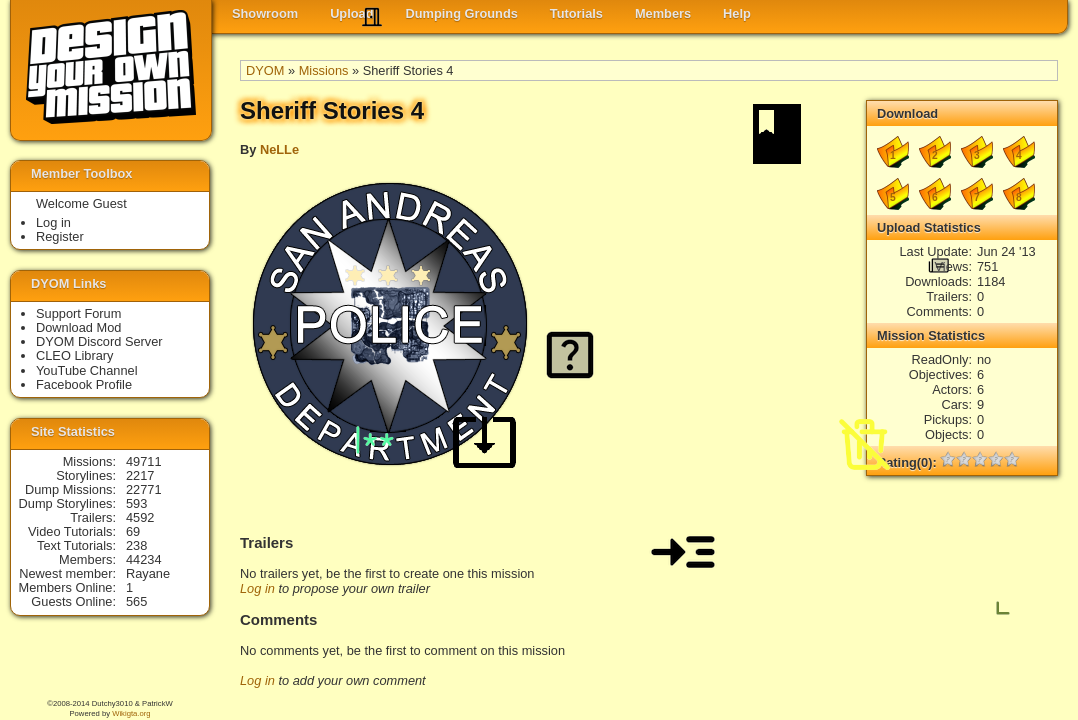 The width and height of the screenshot is (1078, 720). What do you see at coordinates (372, 17) in the screenshot?
I see `log out or exit the application` at bounding box center [372, 17].